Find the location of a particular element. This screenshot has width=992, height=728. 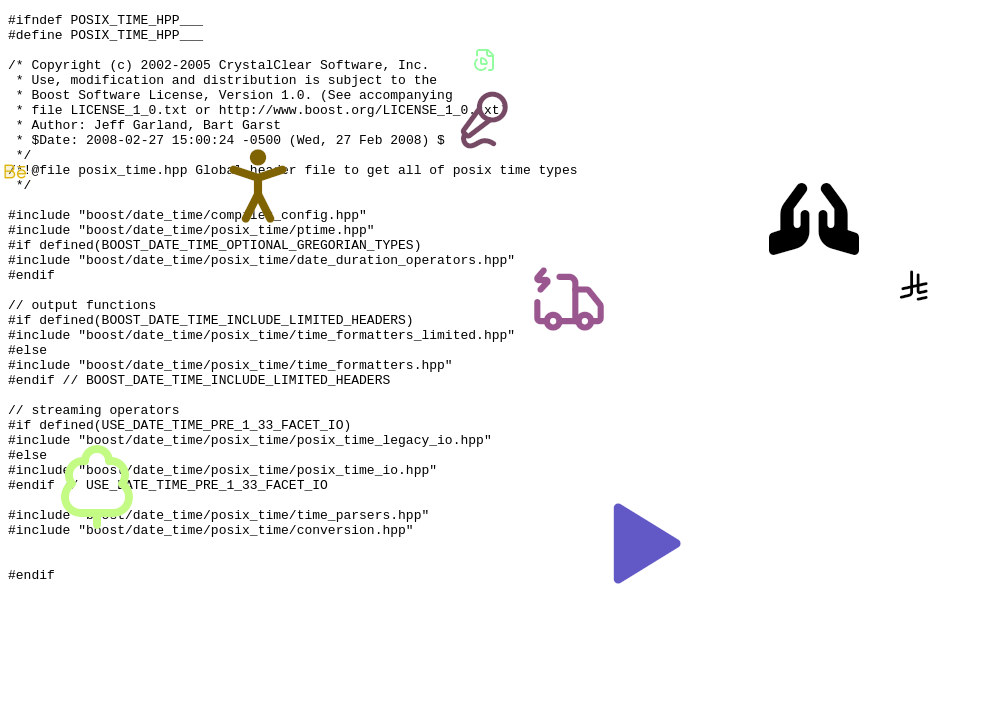

link to behance portfolio is located at coordinates (14, 171).